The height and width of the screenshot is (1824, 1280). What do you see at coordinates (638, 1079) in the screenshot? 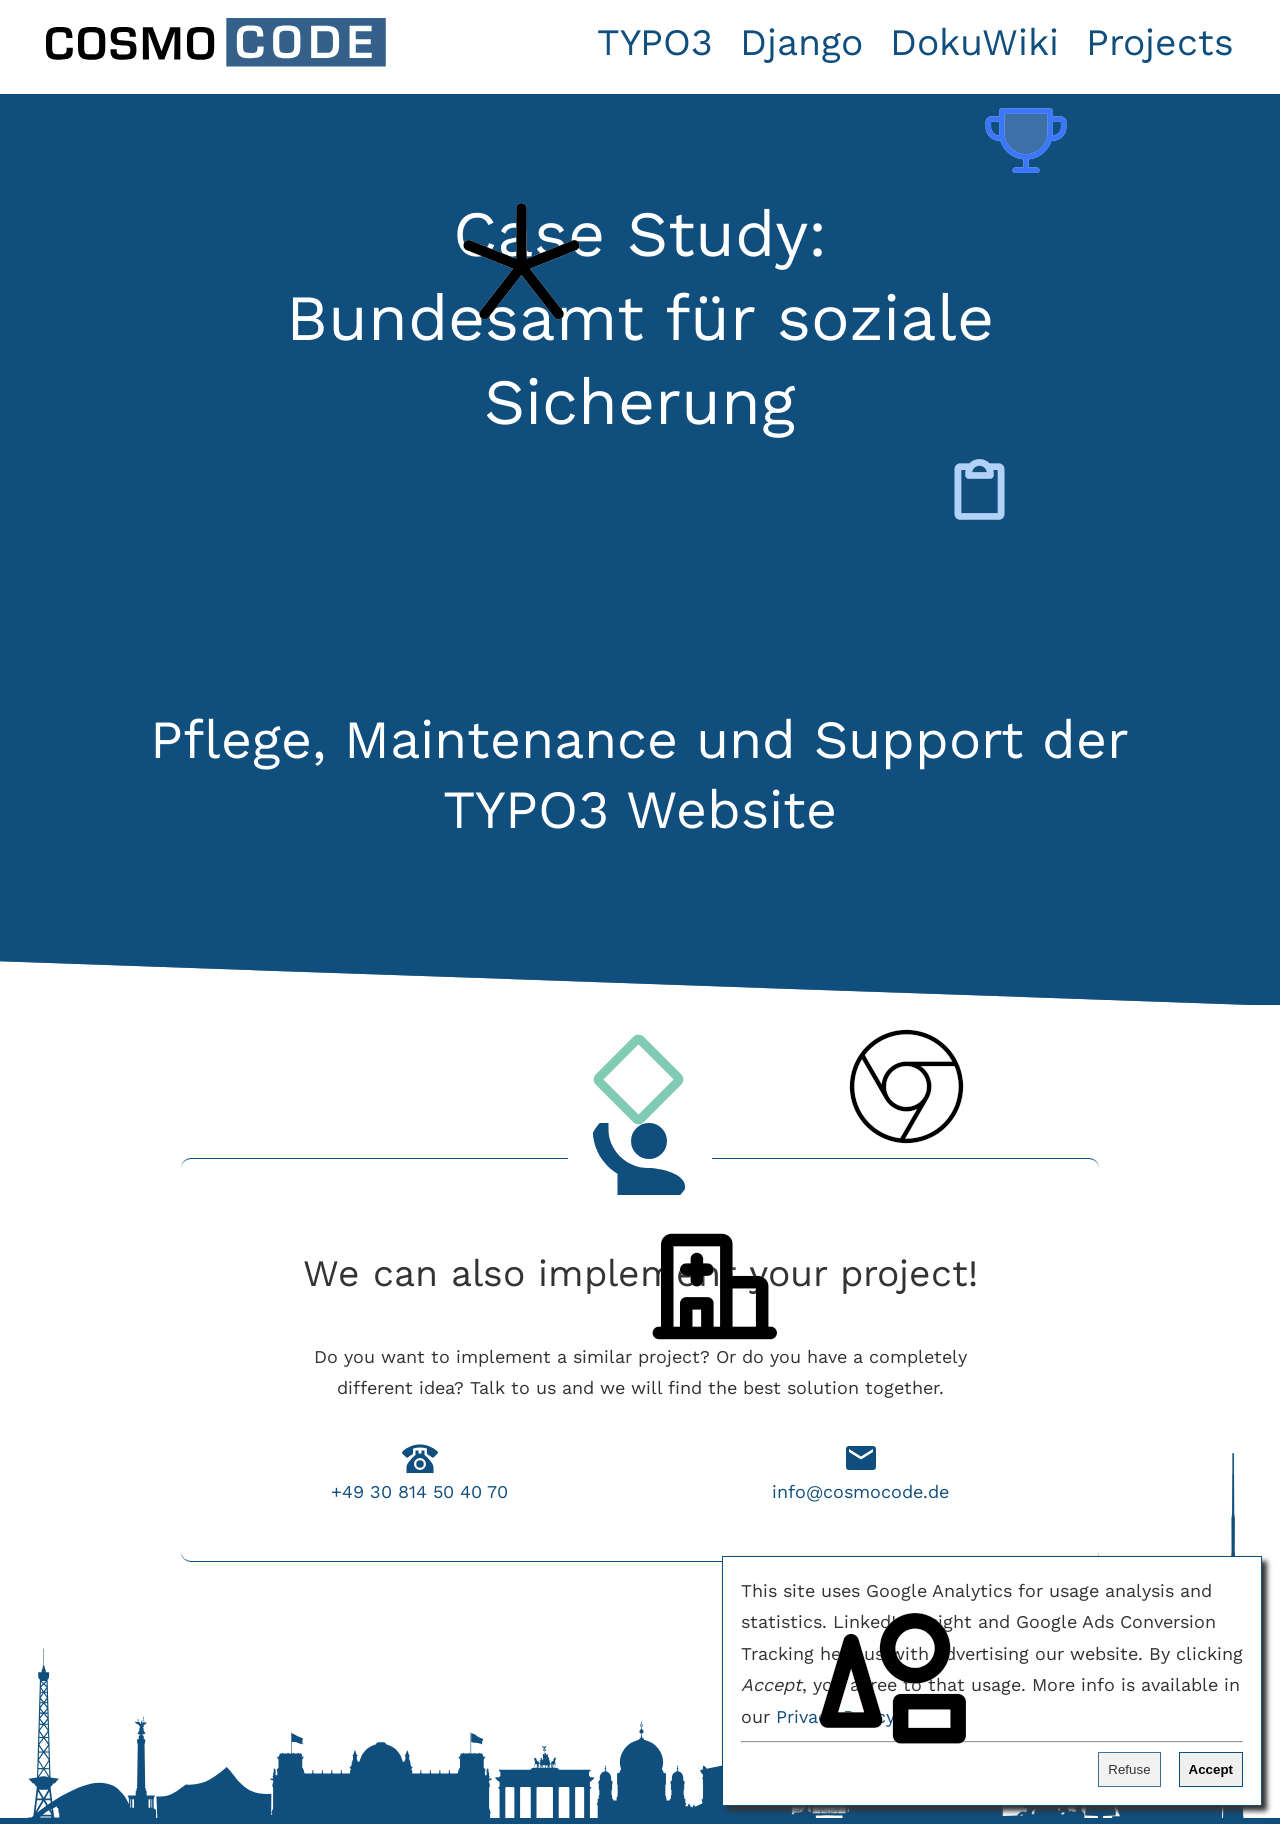
I see `indicates premium or pro feature` at bounding box center [638, 1079].